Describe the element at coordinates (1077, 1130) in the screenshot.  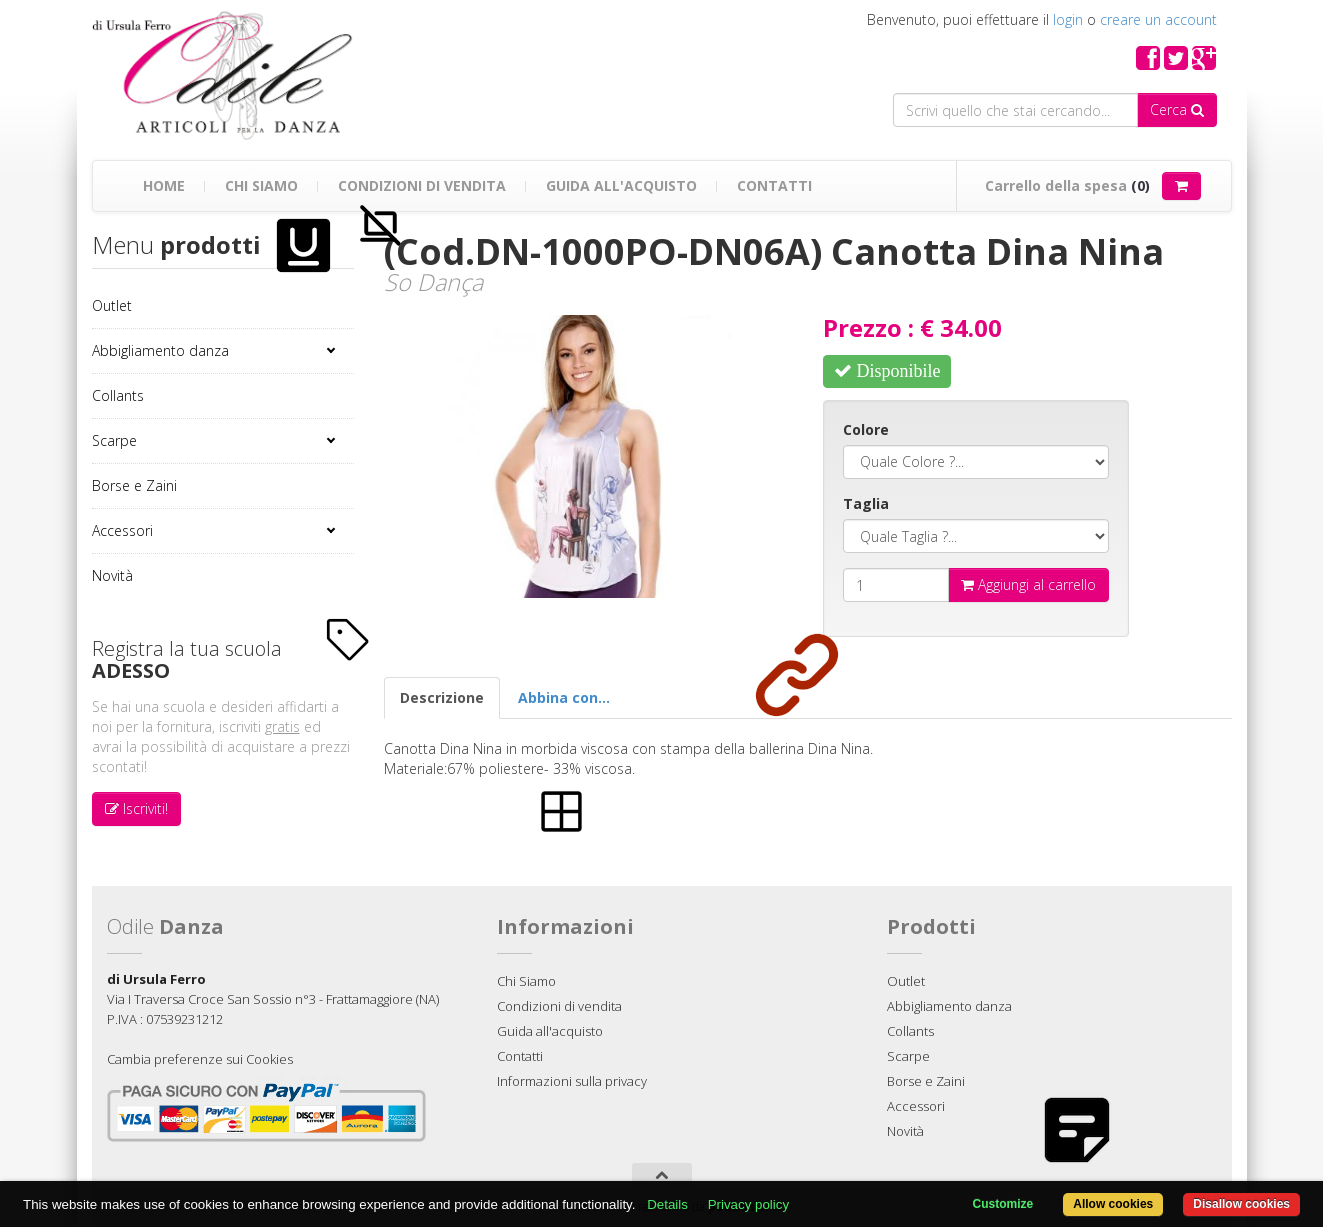
I see `create a new note` at that location.